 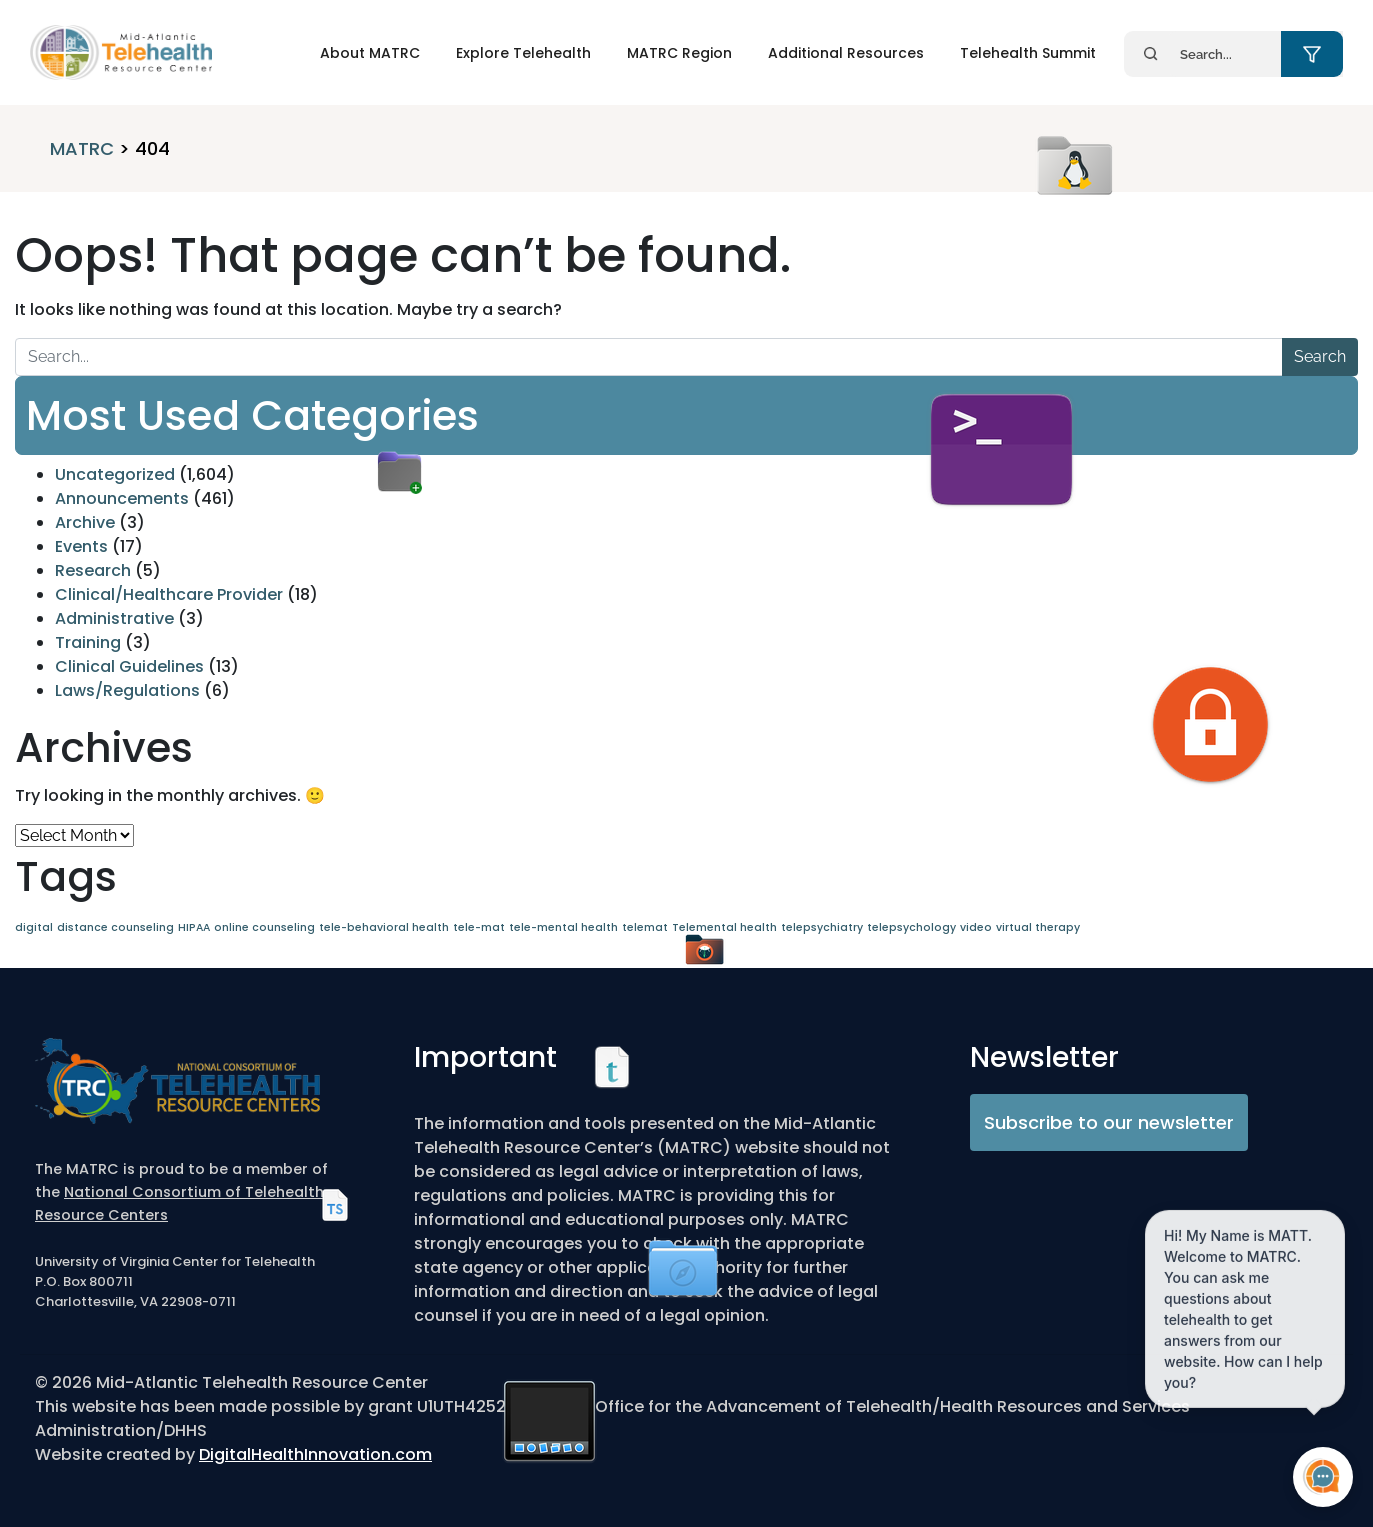 I want to click on open web browser bookmarks folder, so click(x=683, y=1268).